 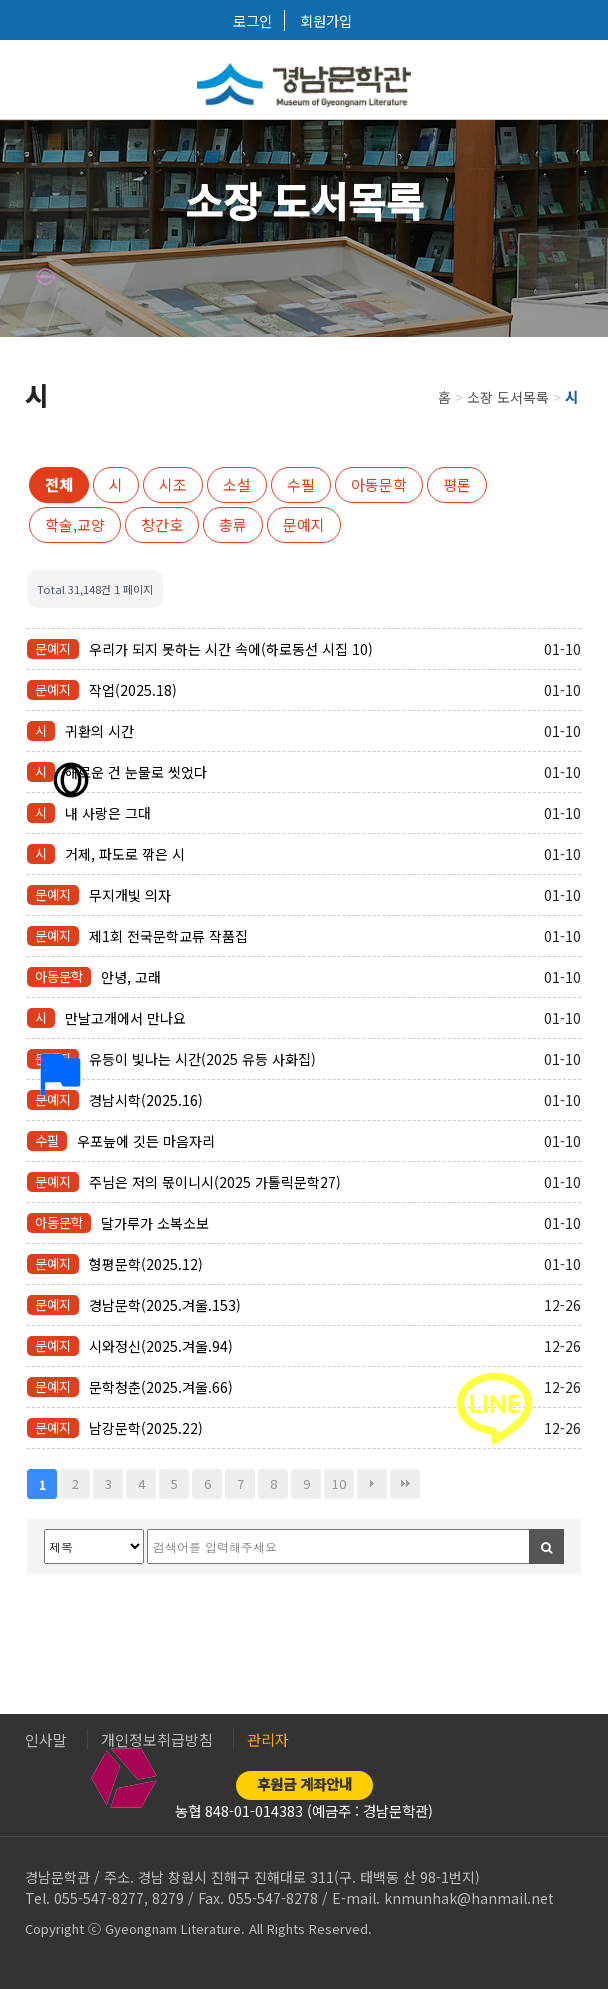 I want to click on nissan brand logo, so click(x=45, y=276).